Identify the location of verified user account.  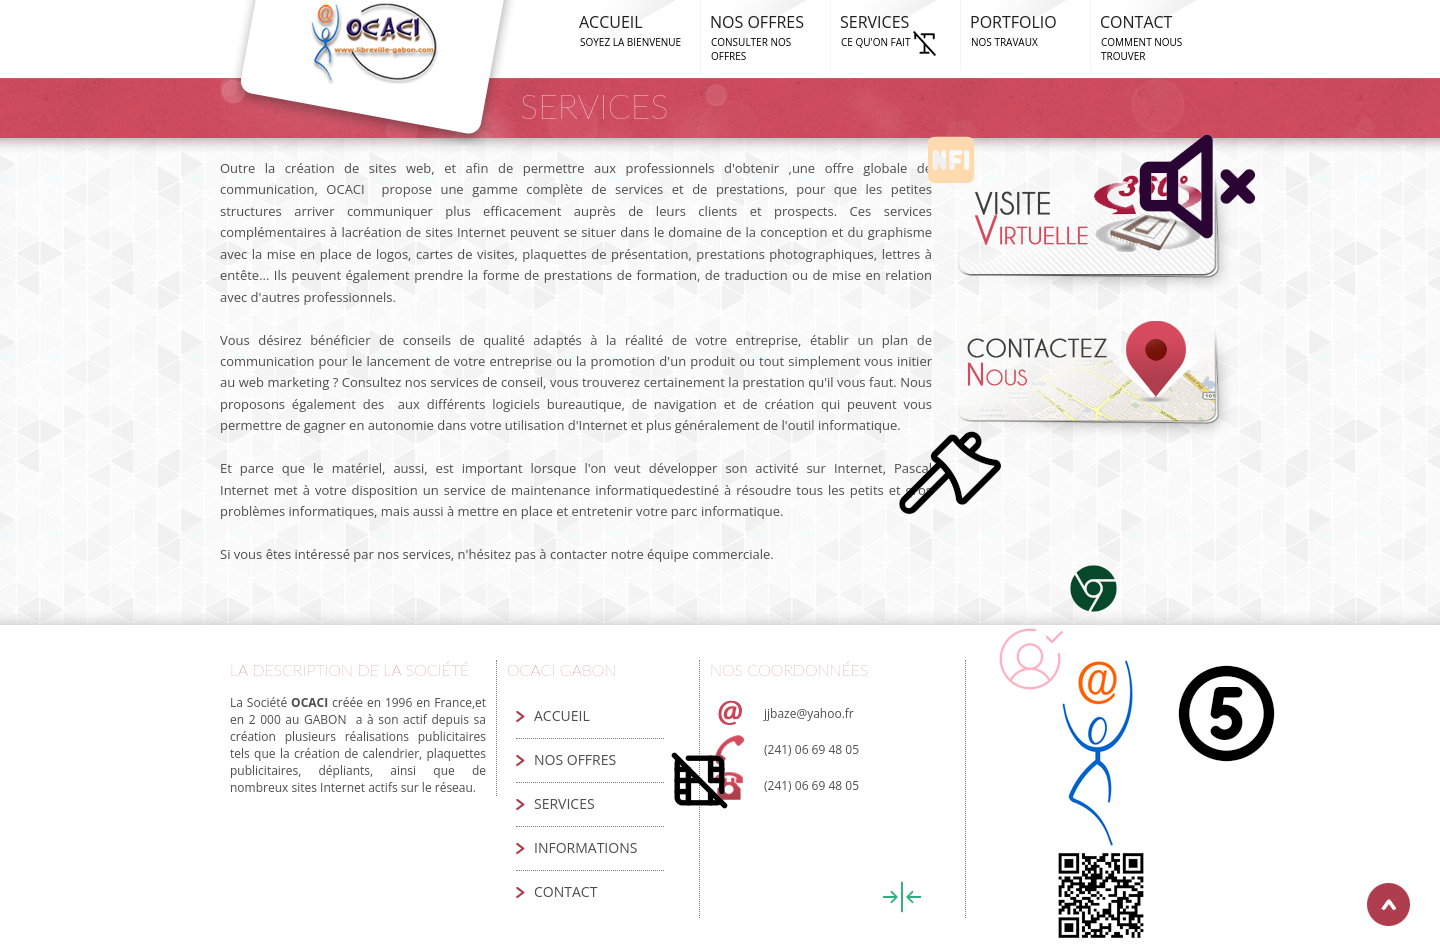
(1030, 659).